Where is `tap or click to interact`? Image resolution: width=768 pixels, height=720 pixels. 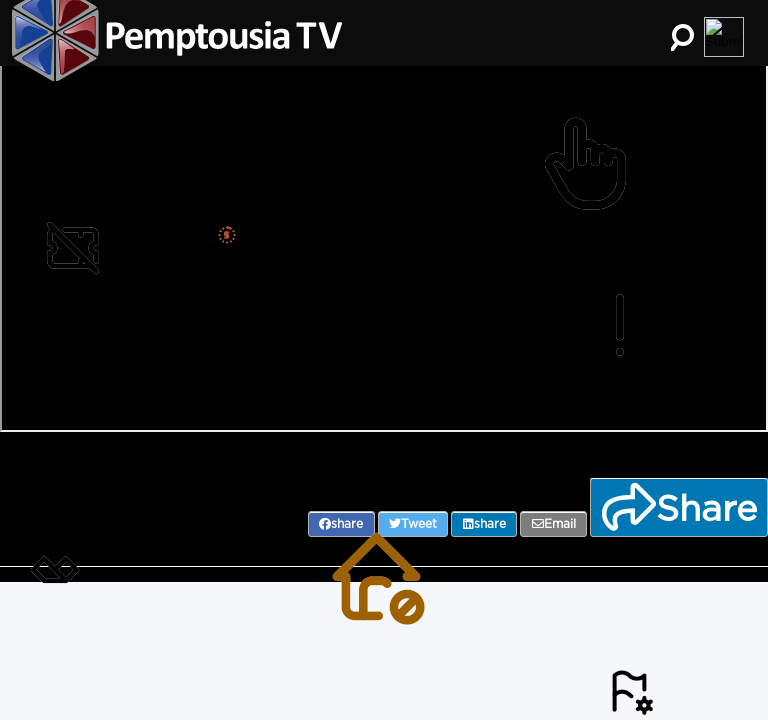 tap or click to interact is located at coordinates (586, 161).